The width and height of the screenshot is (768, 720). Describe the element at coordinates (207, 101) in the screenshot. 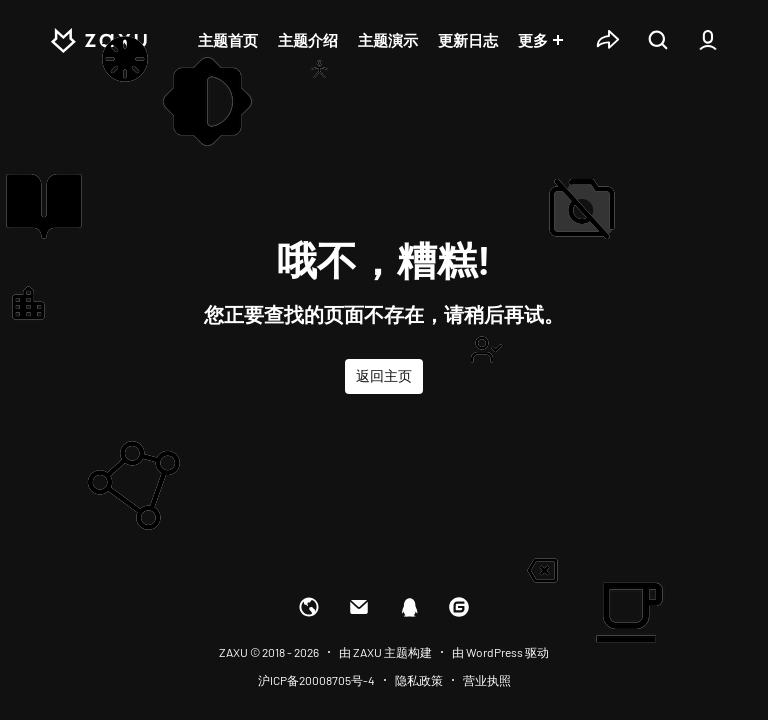

I see `adjust screen brightness settings` at that location.